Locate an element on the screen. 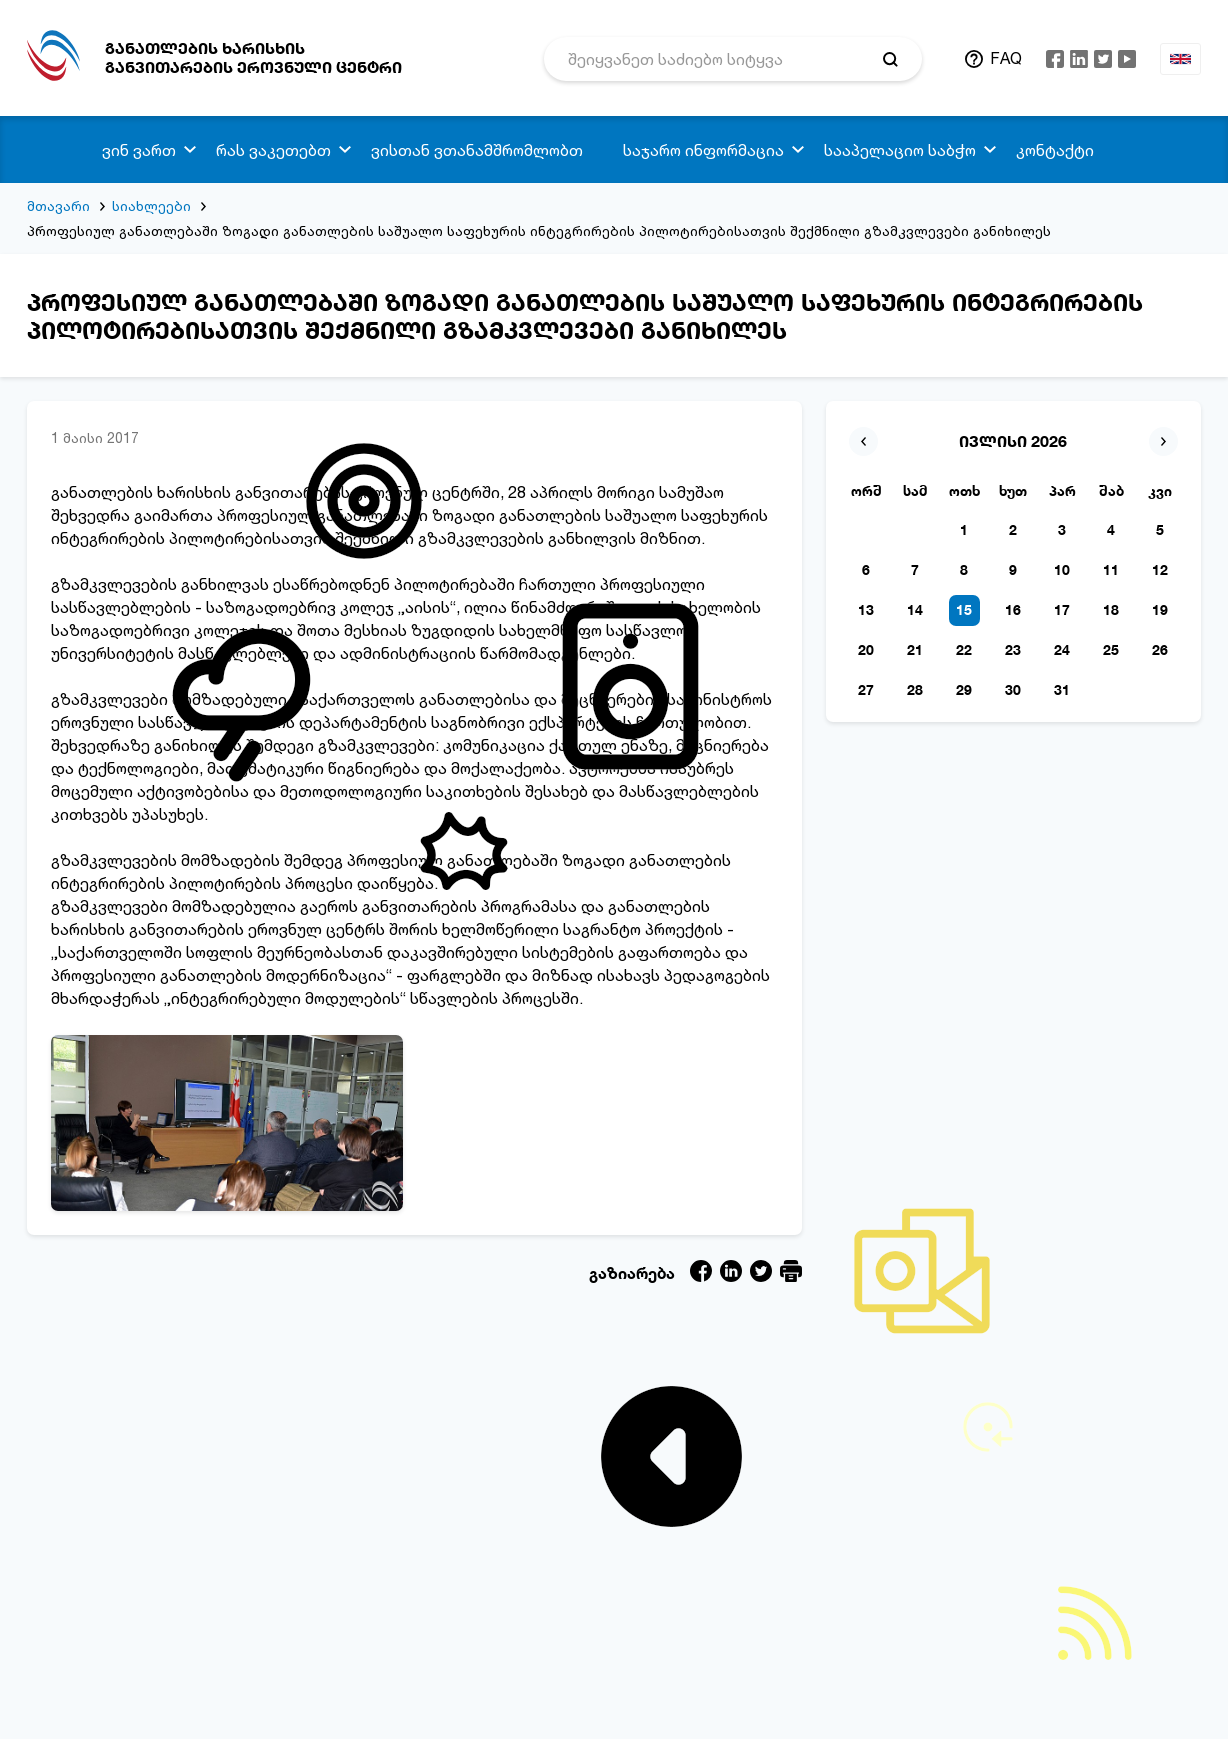 Image resolution: width=1228 pixels, height=1739 pixels. indicates an explosion or impact effect is located at coordinates (464, 851).